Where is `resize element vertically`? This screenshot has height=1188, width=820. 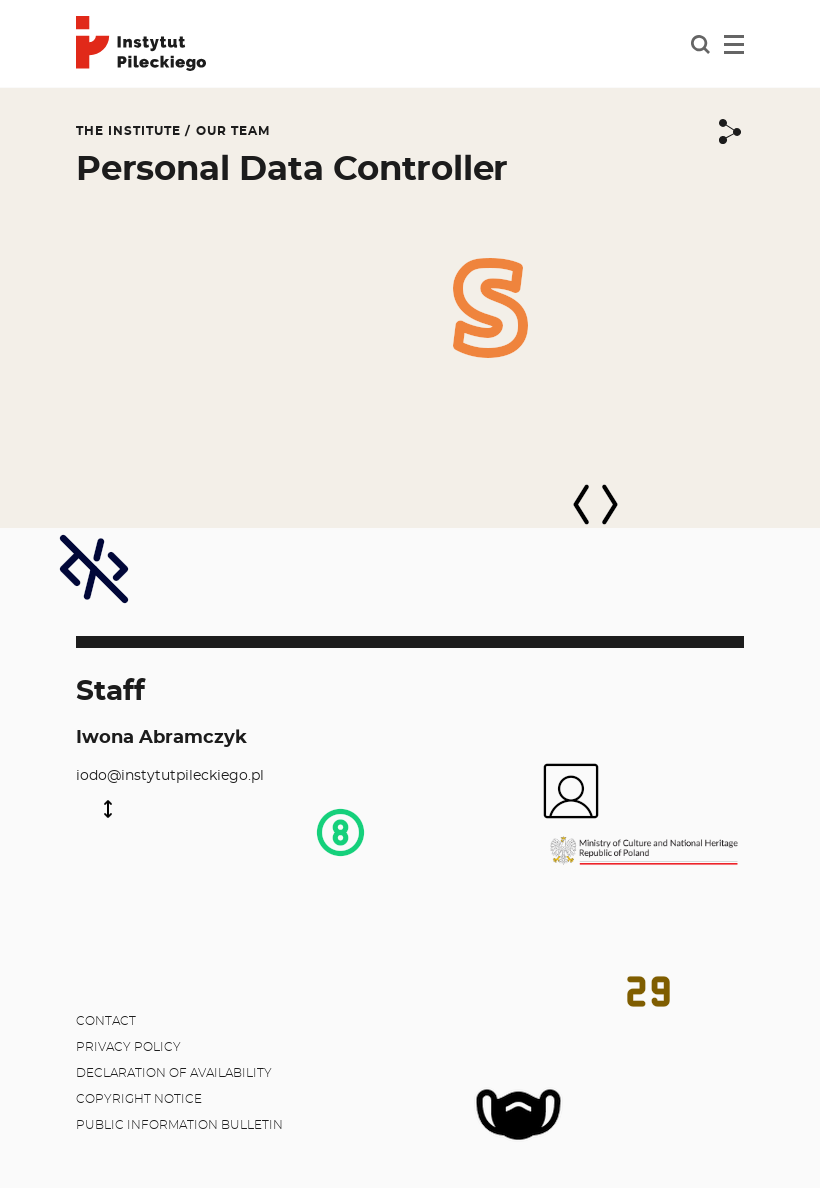 resize element vertically is located at coordinates (108, 809).